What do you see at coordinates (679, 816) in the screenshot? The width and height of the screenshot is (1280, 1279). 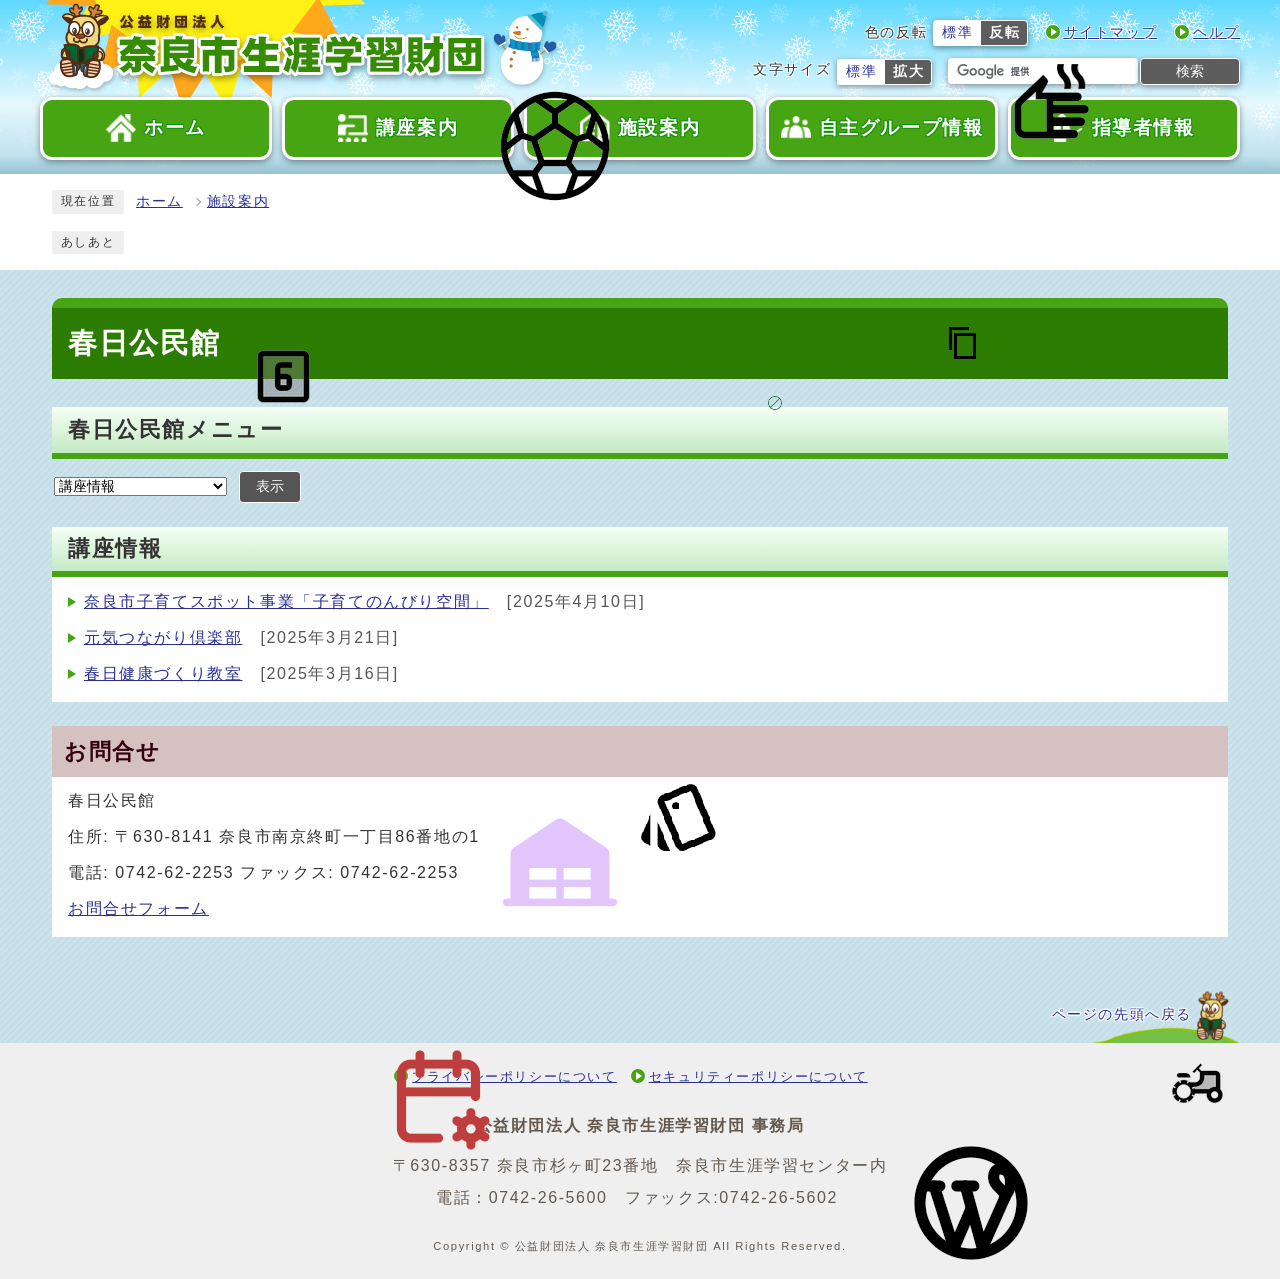 I see `access style or theme settings` at bounding box center [679, 816].